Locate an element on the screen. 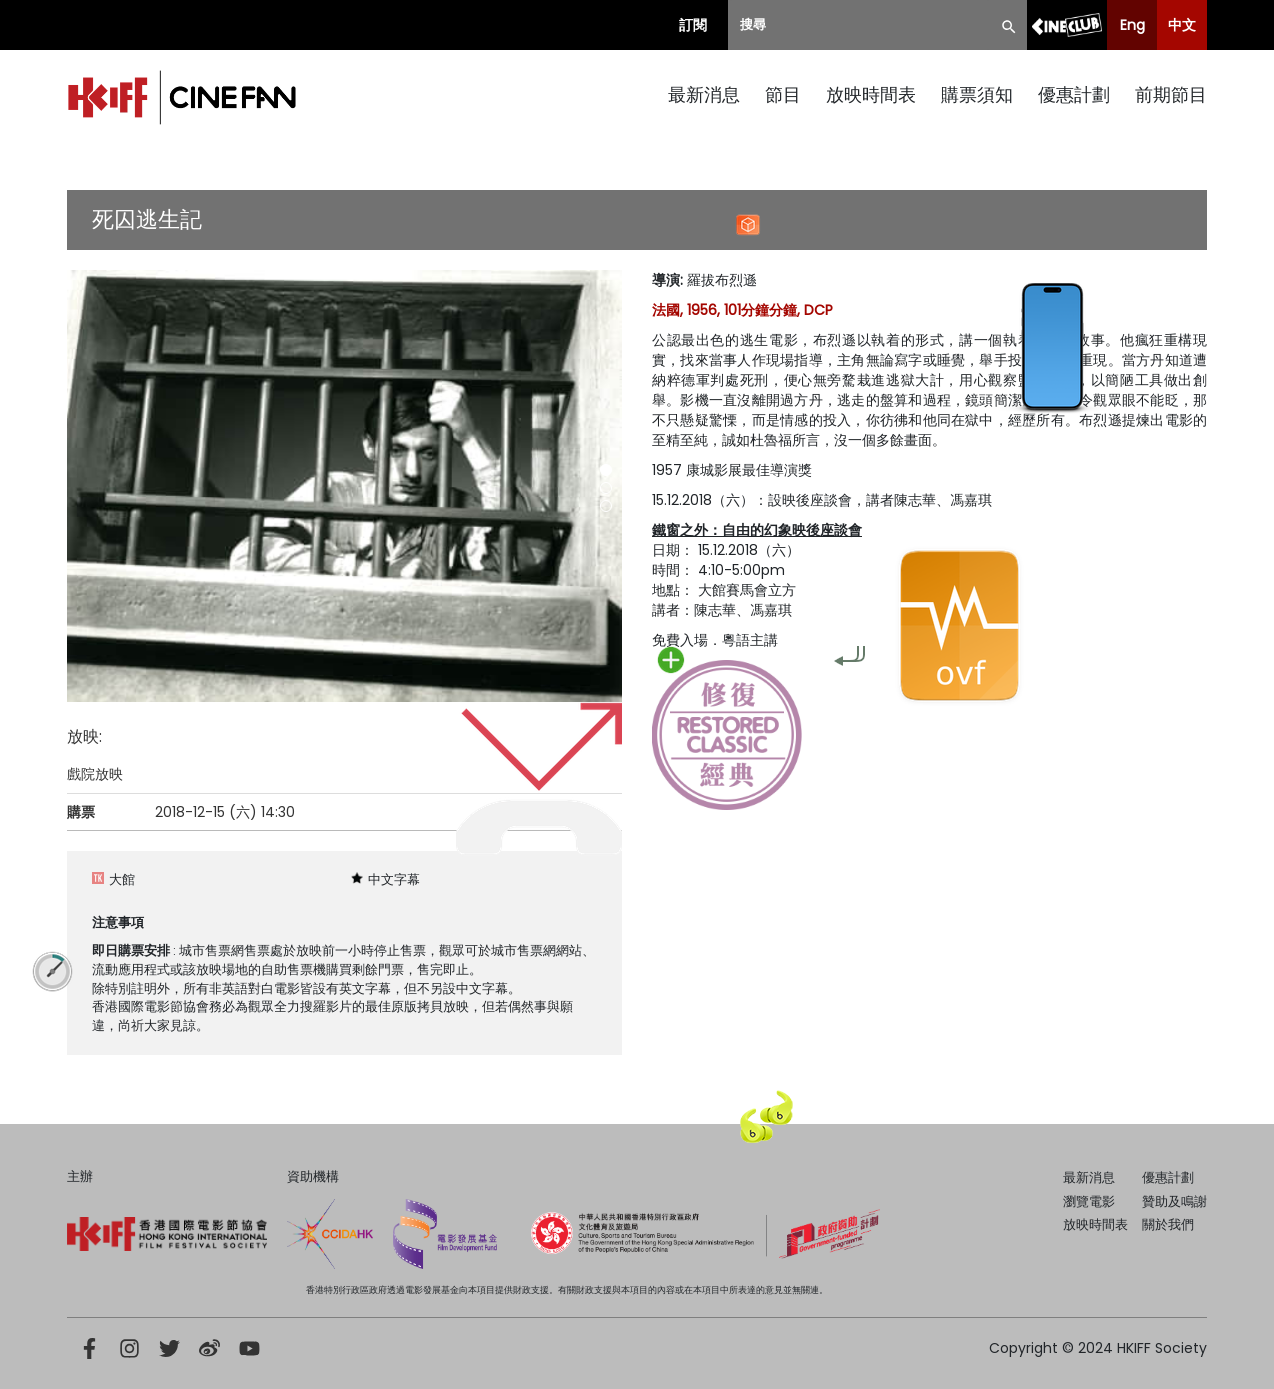 The height and width of the screenshot is (1389, 1274). reply to all recipients of an email is located at coordinates (849, 654).